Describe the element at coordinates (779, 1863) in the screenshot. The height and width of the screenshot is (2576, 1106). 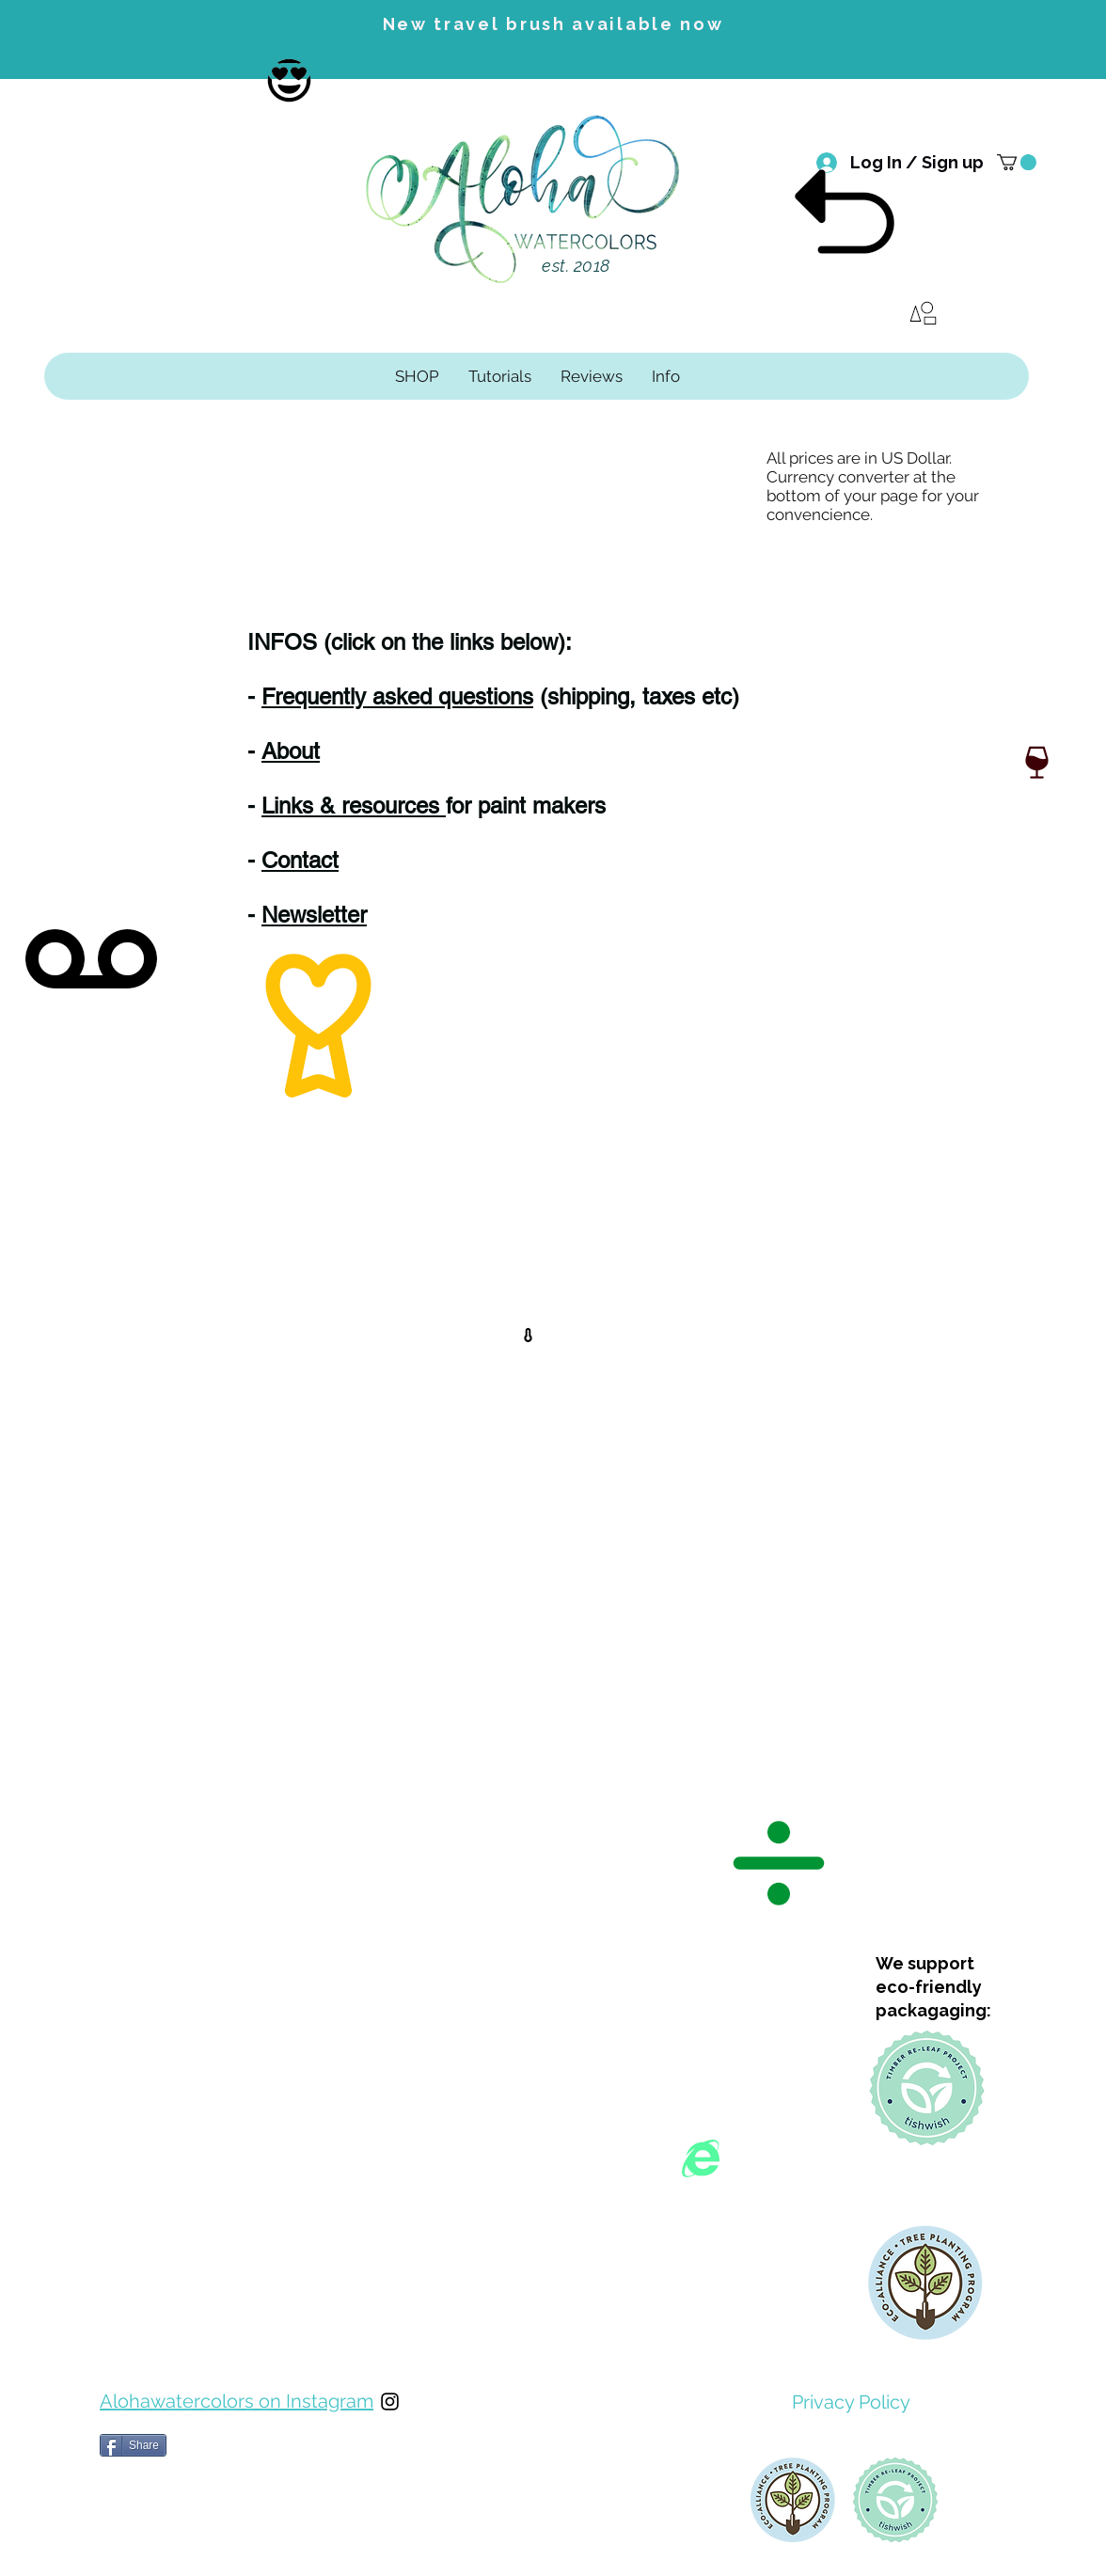
I see `perform division operation` at that location.